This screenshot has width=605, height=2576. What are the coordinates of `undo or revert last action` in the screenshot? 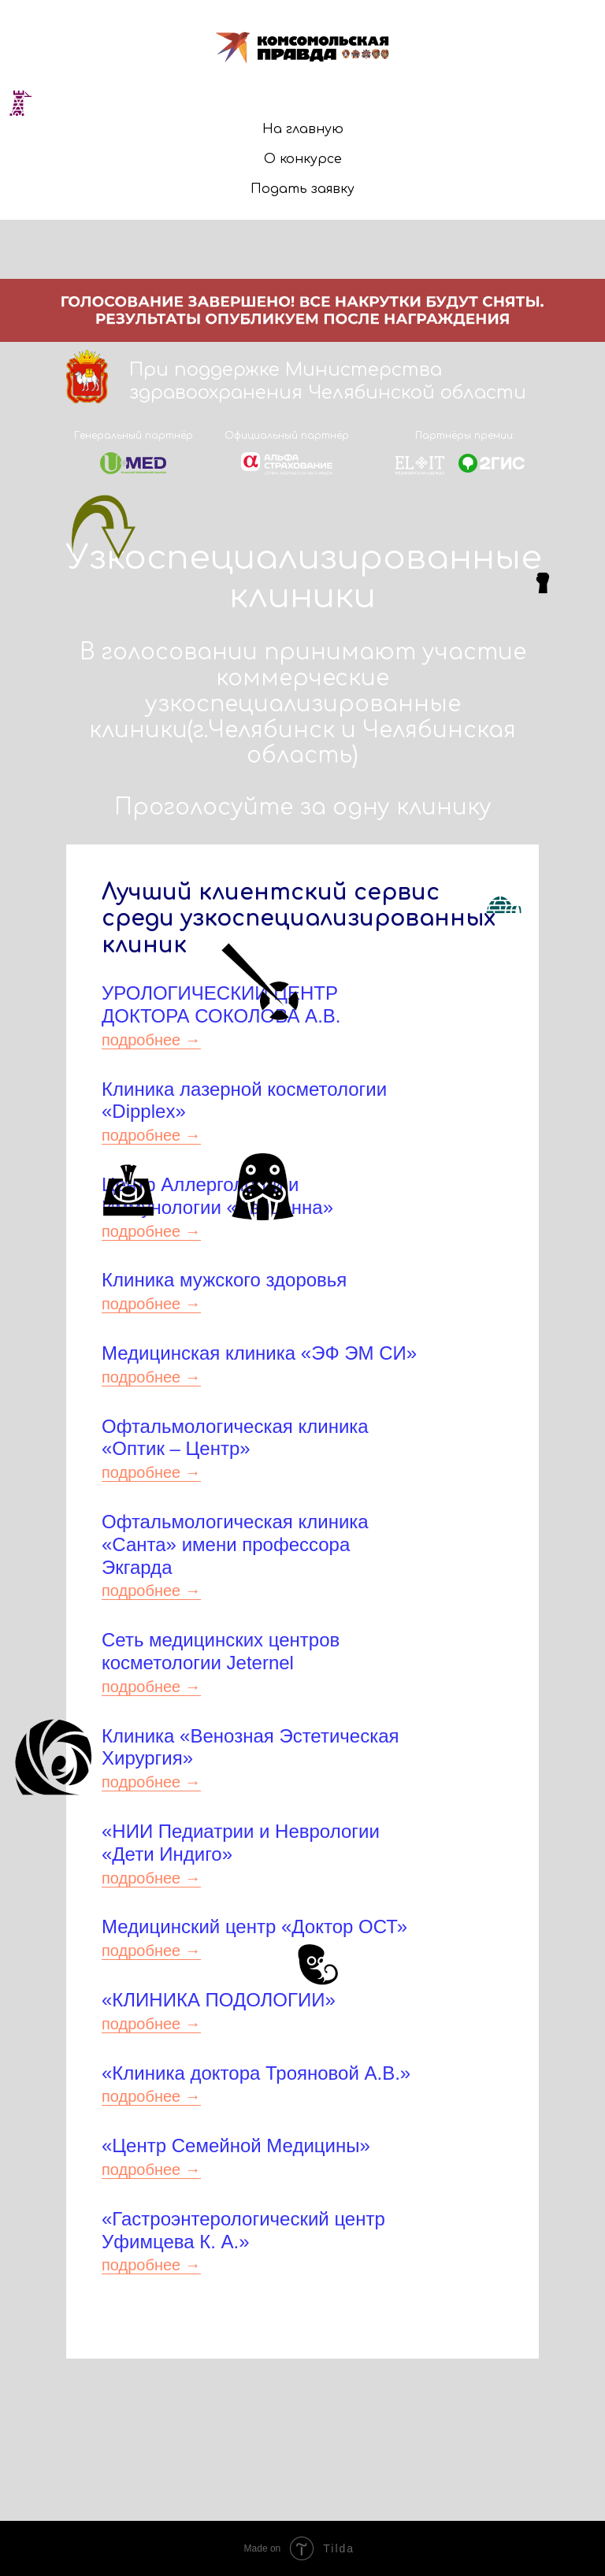 It's located at (103, 527).